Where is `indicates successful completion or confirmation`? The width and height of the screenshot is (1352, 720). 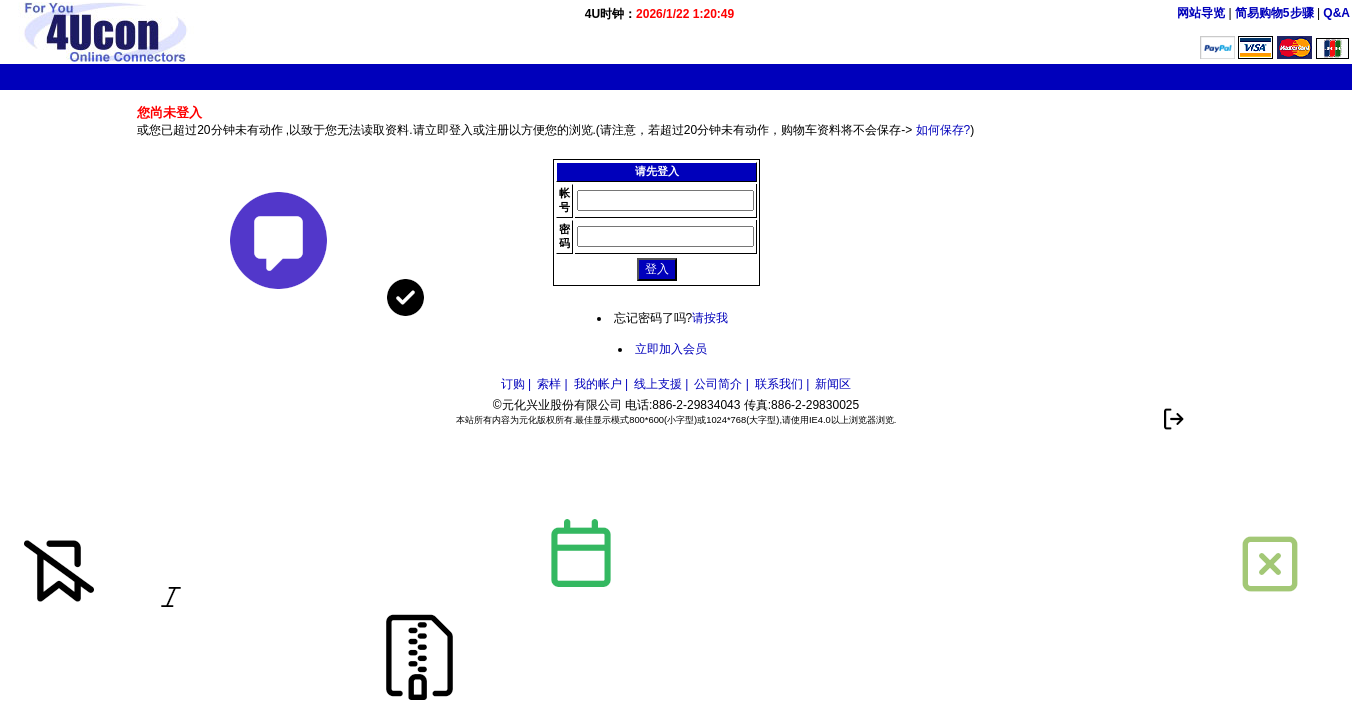 indicates successful completion or confirmation is located at coordinates (405, 297).